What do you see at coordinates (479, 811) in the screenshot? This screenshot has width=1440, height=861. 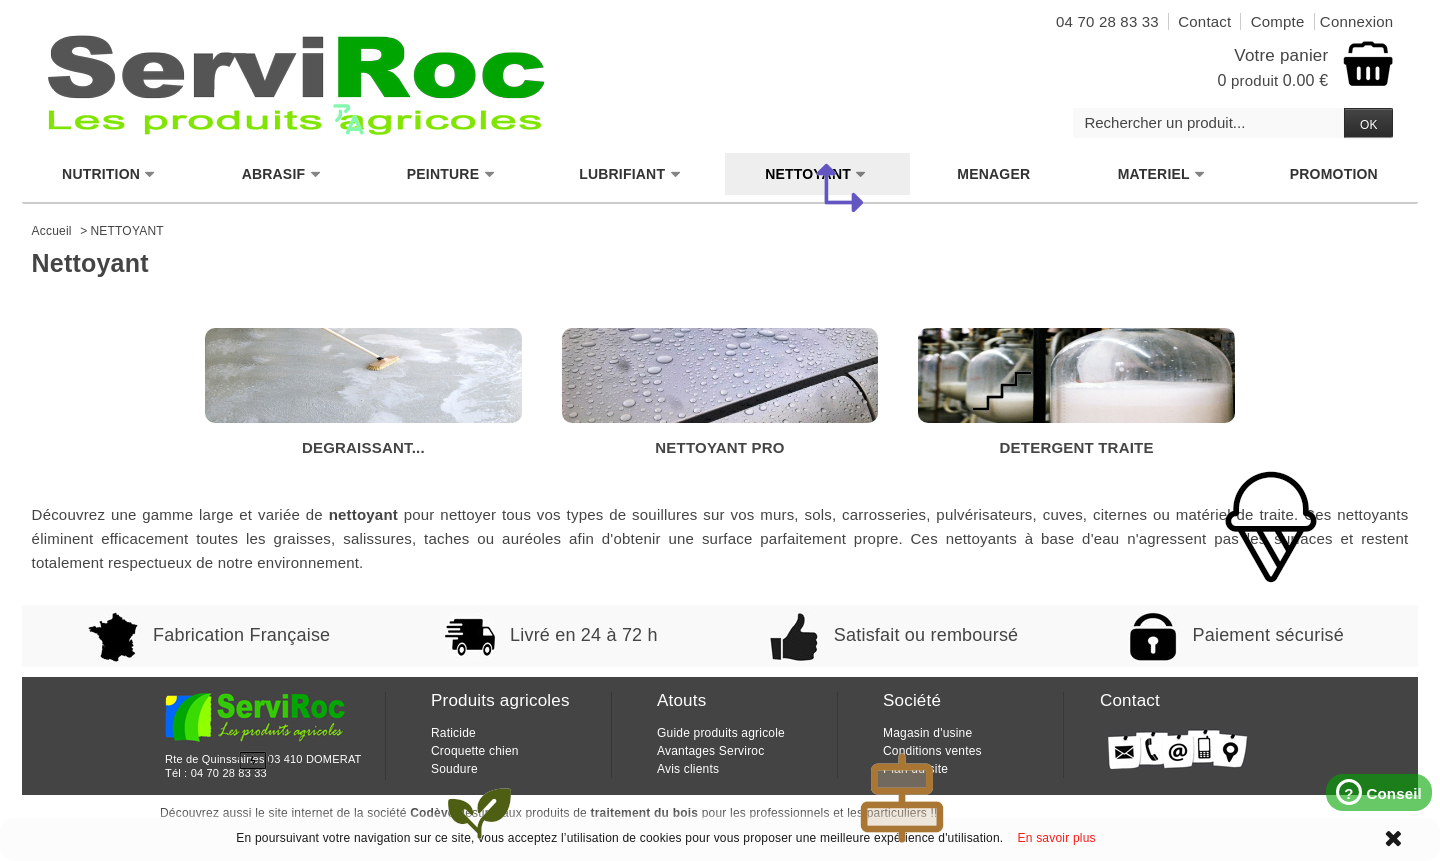 I see `access plant care or gardening features` at bounding box center [479, 811].